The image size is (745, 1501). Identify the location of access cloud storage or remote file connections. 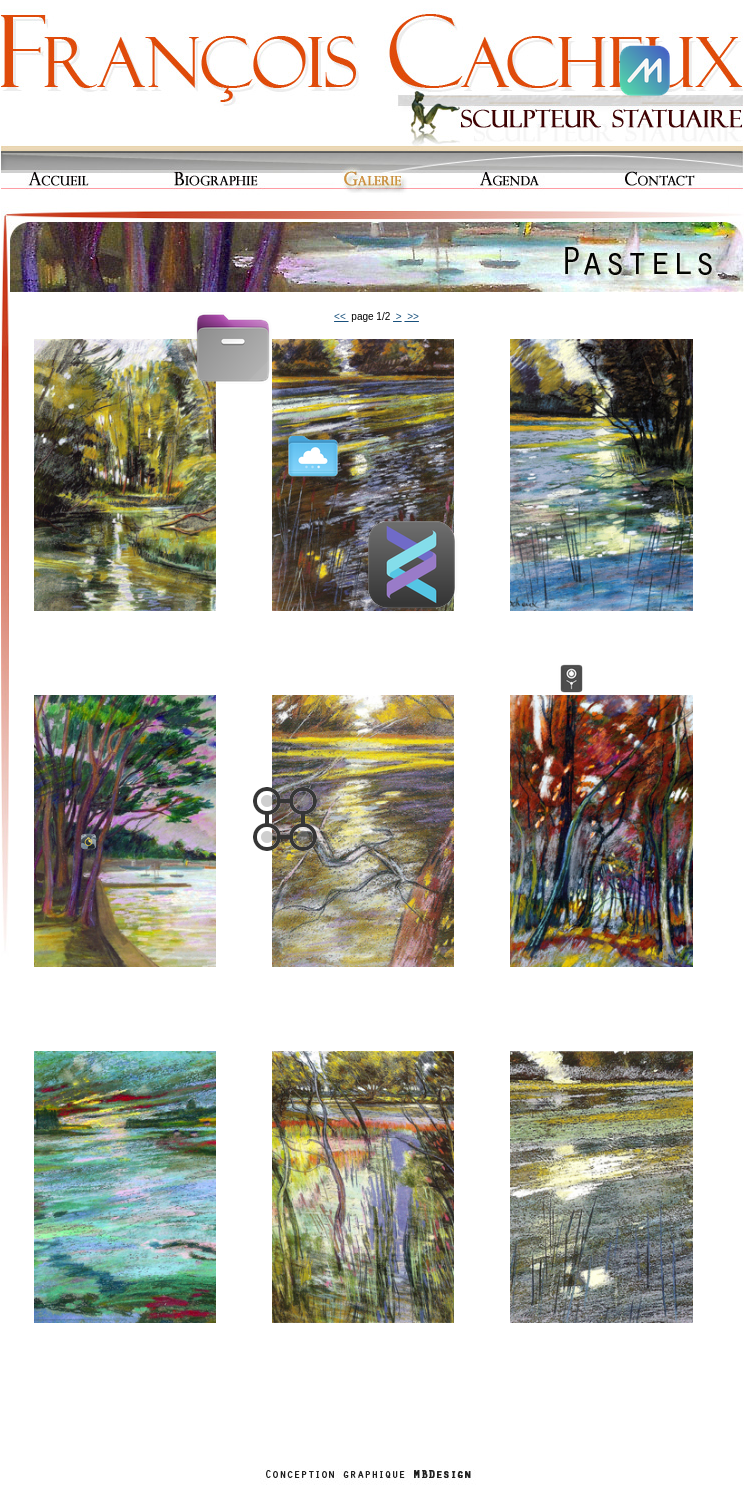
(313, 456).